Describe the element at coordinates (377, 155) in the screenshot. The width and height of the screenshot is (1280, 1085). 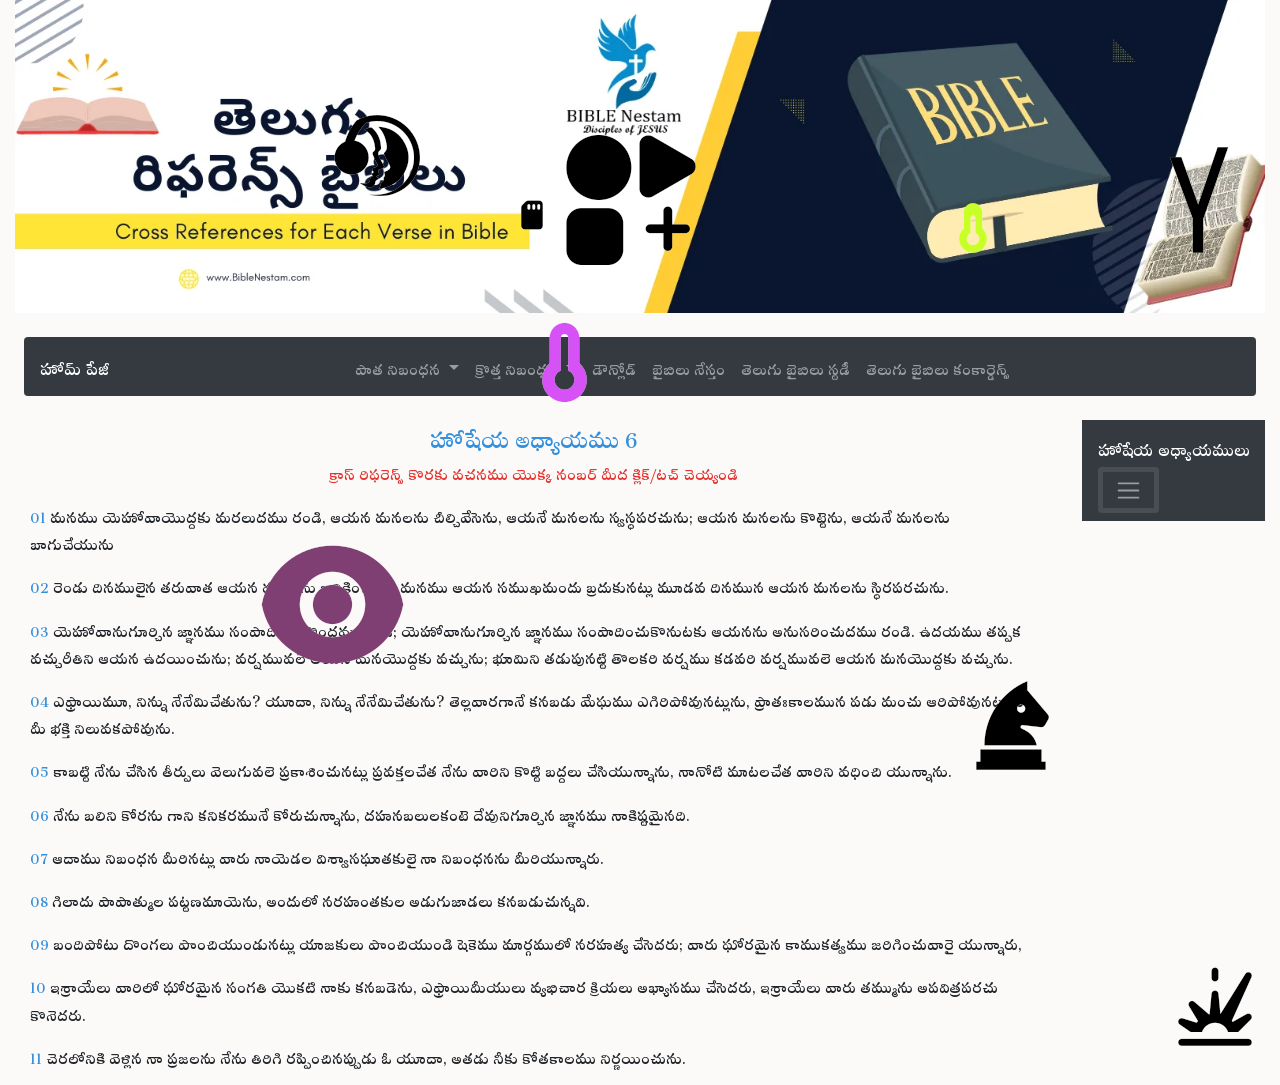
I see `open teamspeak voice chat application` at that location.